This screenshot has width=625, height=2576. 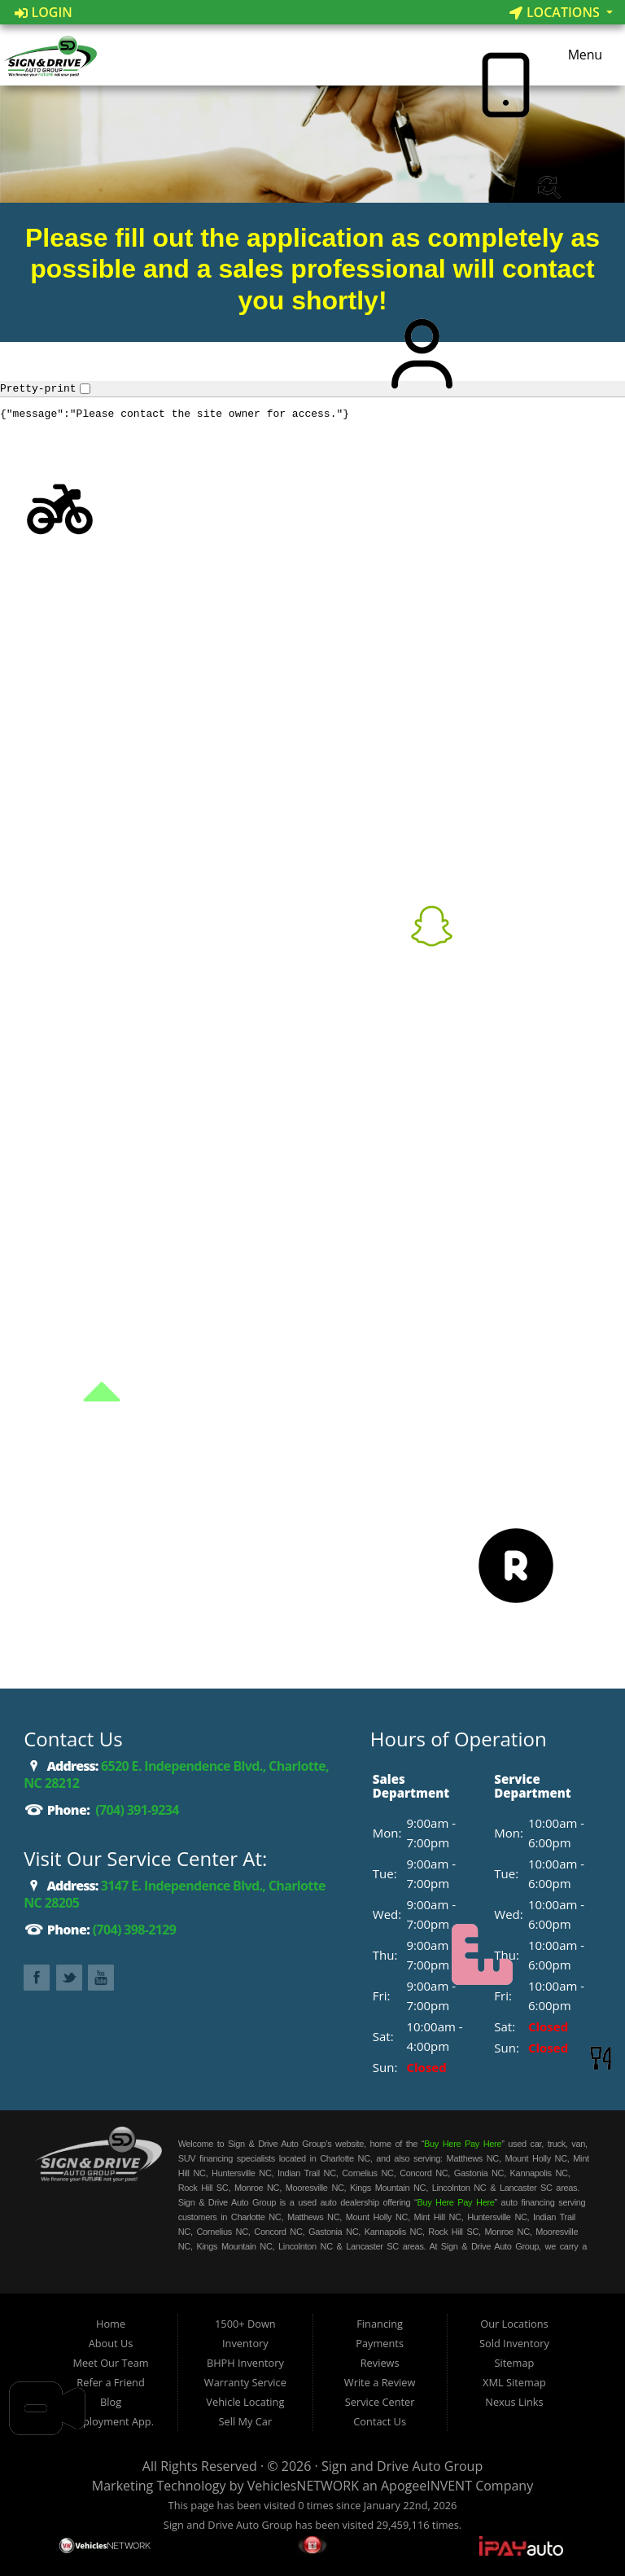 I want to click on access cooking or recipe features, so click(x=601, y=2058).